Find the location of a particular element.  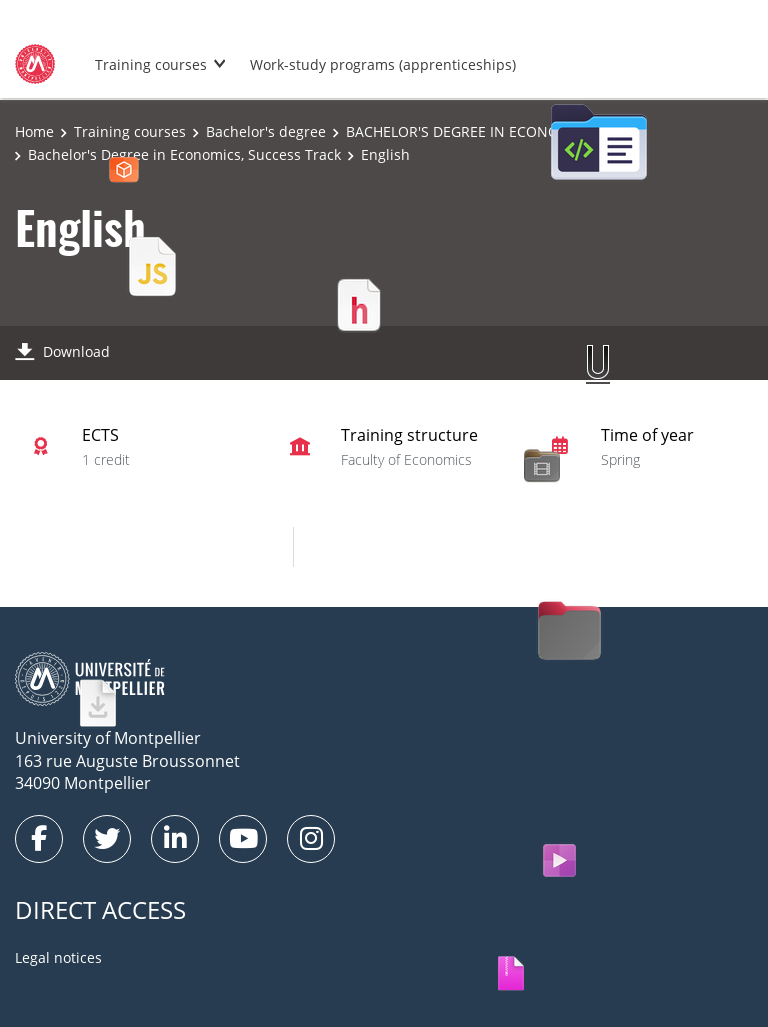

open your videos folder is located at coordinates (542, 465).